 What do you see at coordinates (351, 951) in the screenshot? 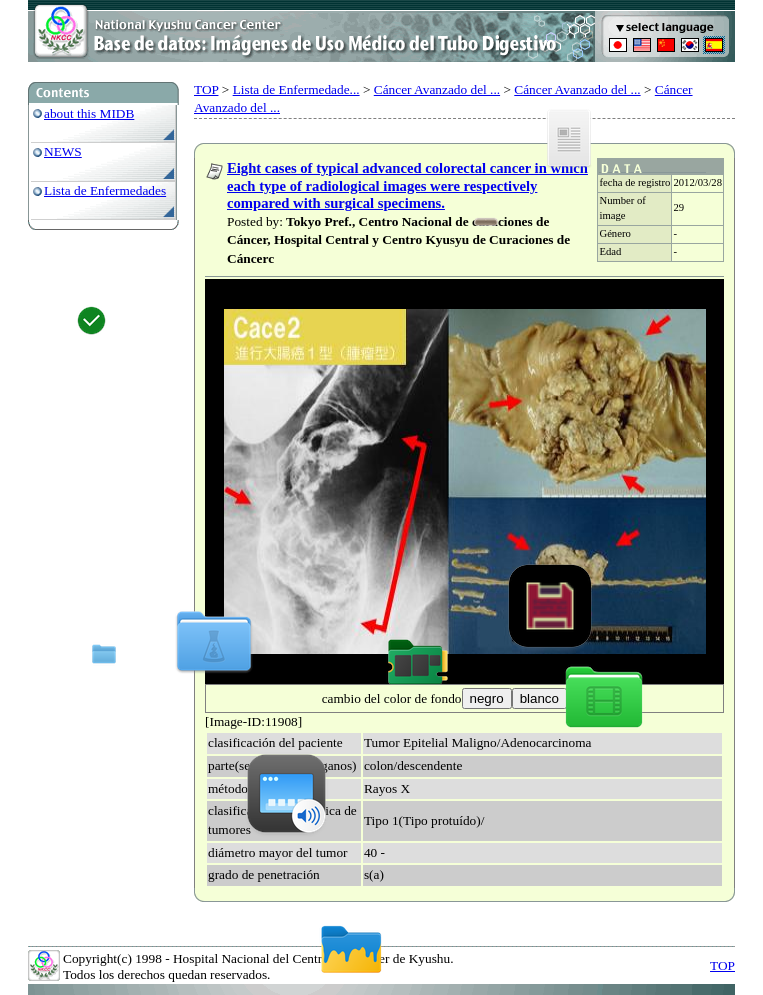
I see `open folder to view contents` at bounding box center [351, 951].